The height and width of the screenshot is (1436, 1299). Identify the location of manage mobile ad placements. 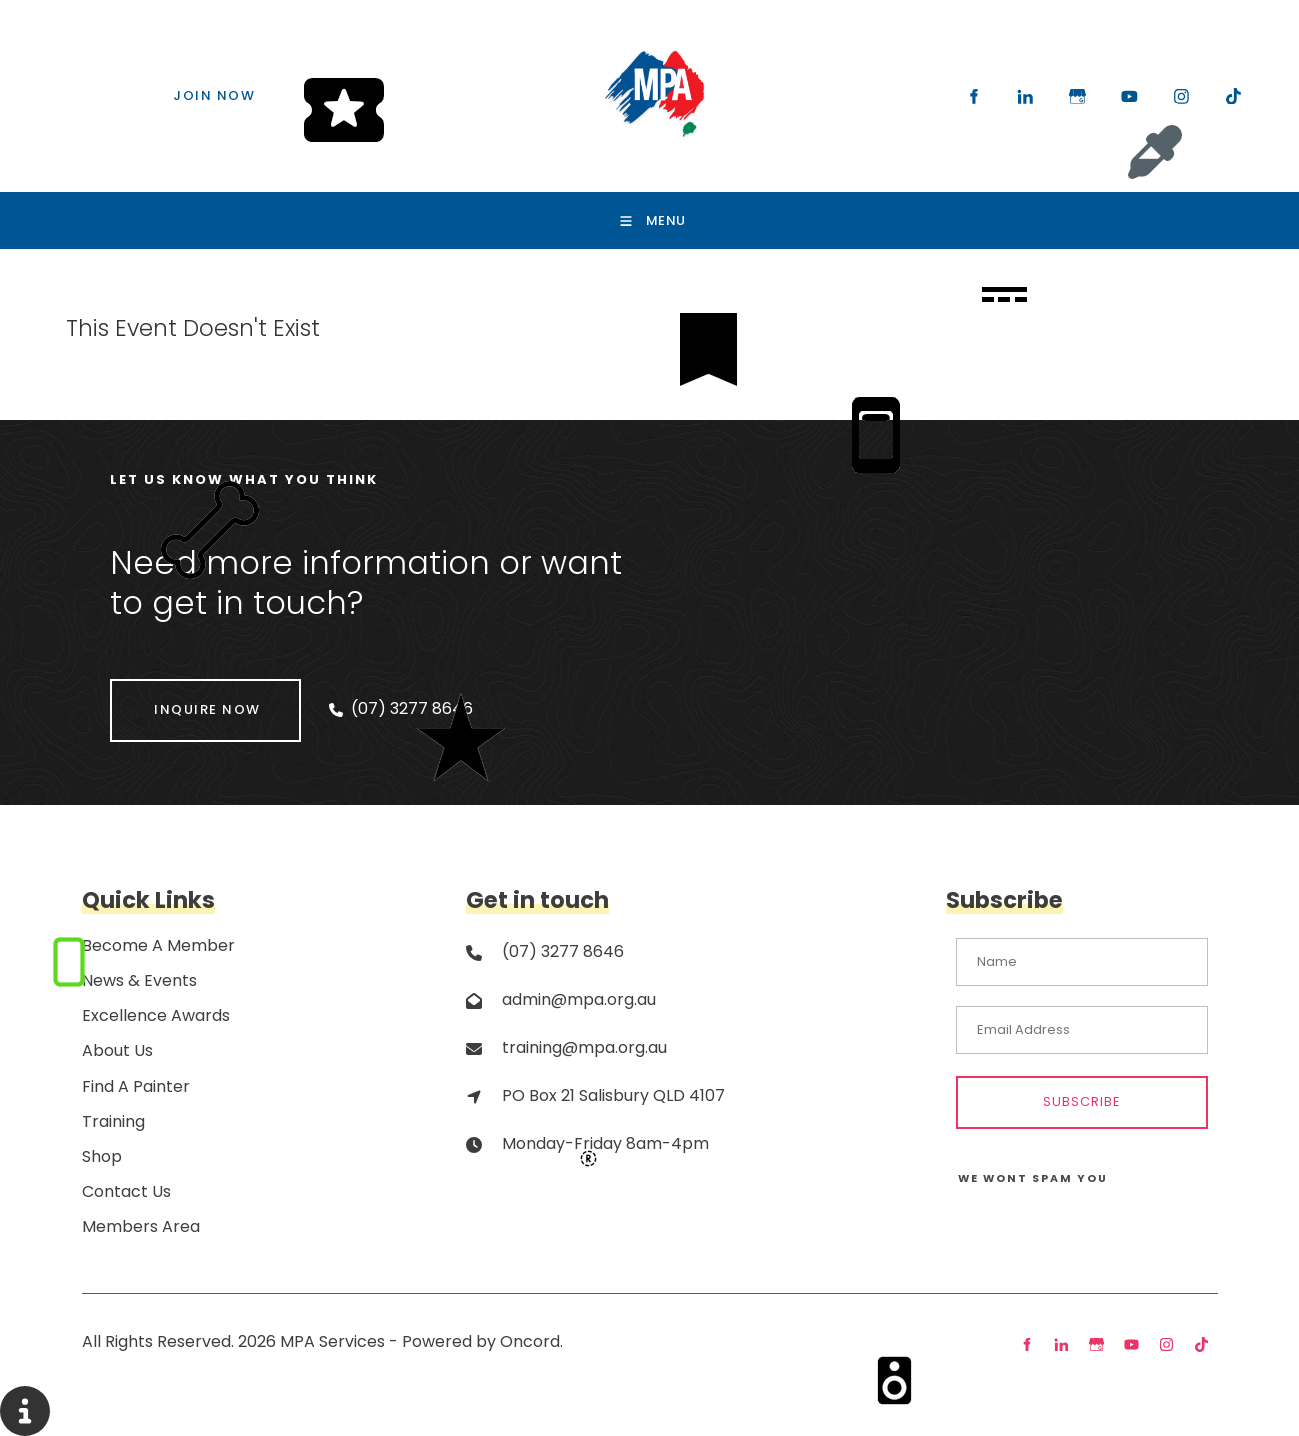
(876, 435).